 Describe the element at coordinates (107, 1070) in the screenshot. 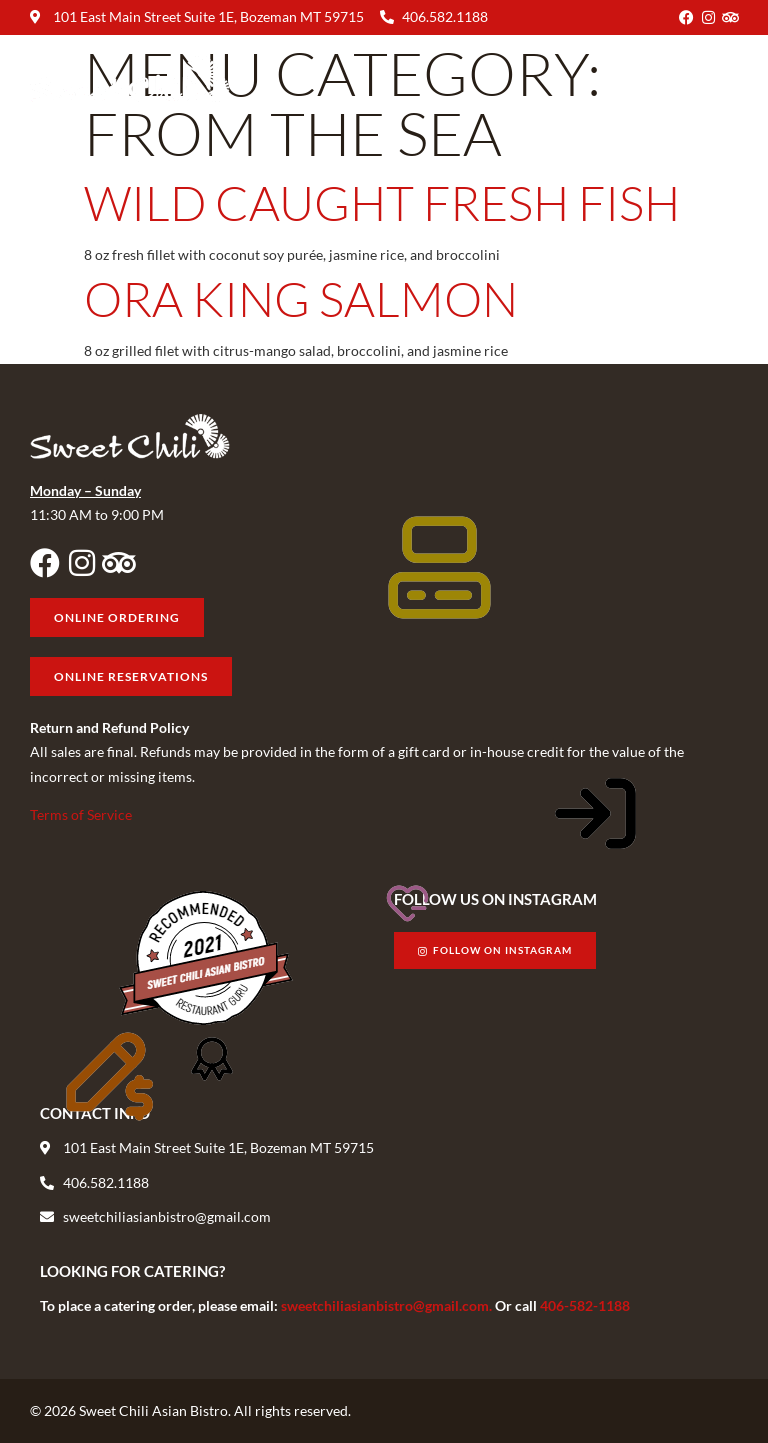

I see `edit pricing or cost information` at that location.